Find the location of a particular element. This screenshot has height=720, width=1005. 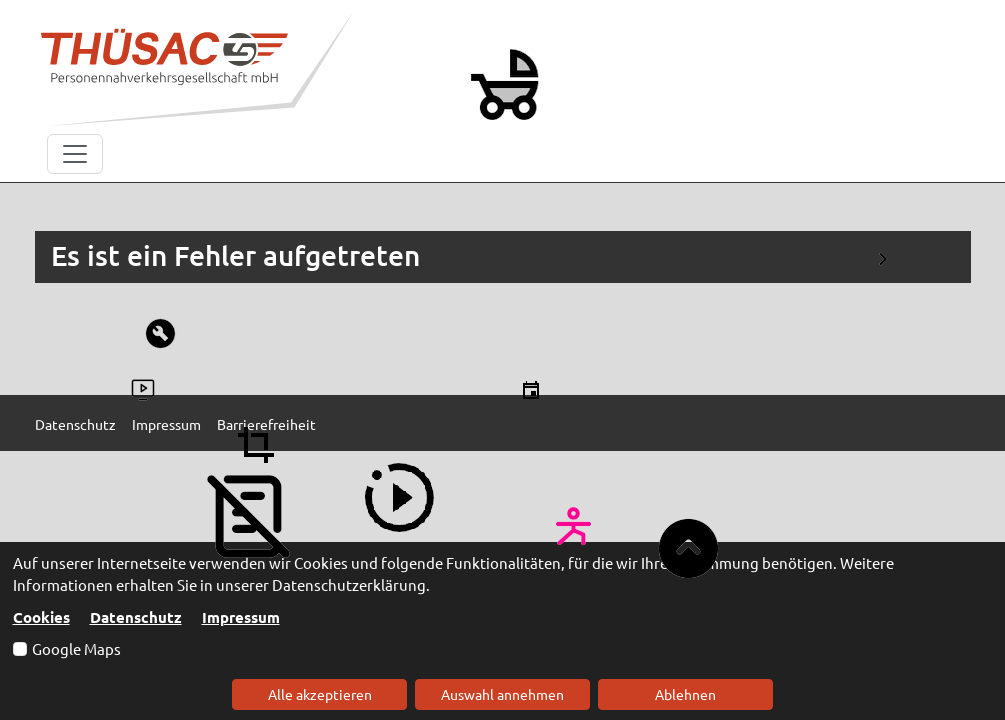

view calendar events is located at coordinates (531, 390).